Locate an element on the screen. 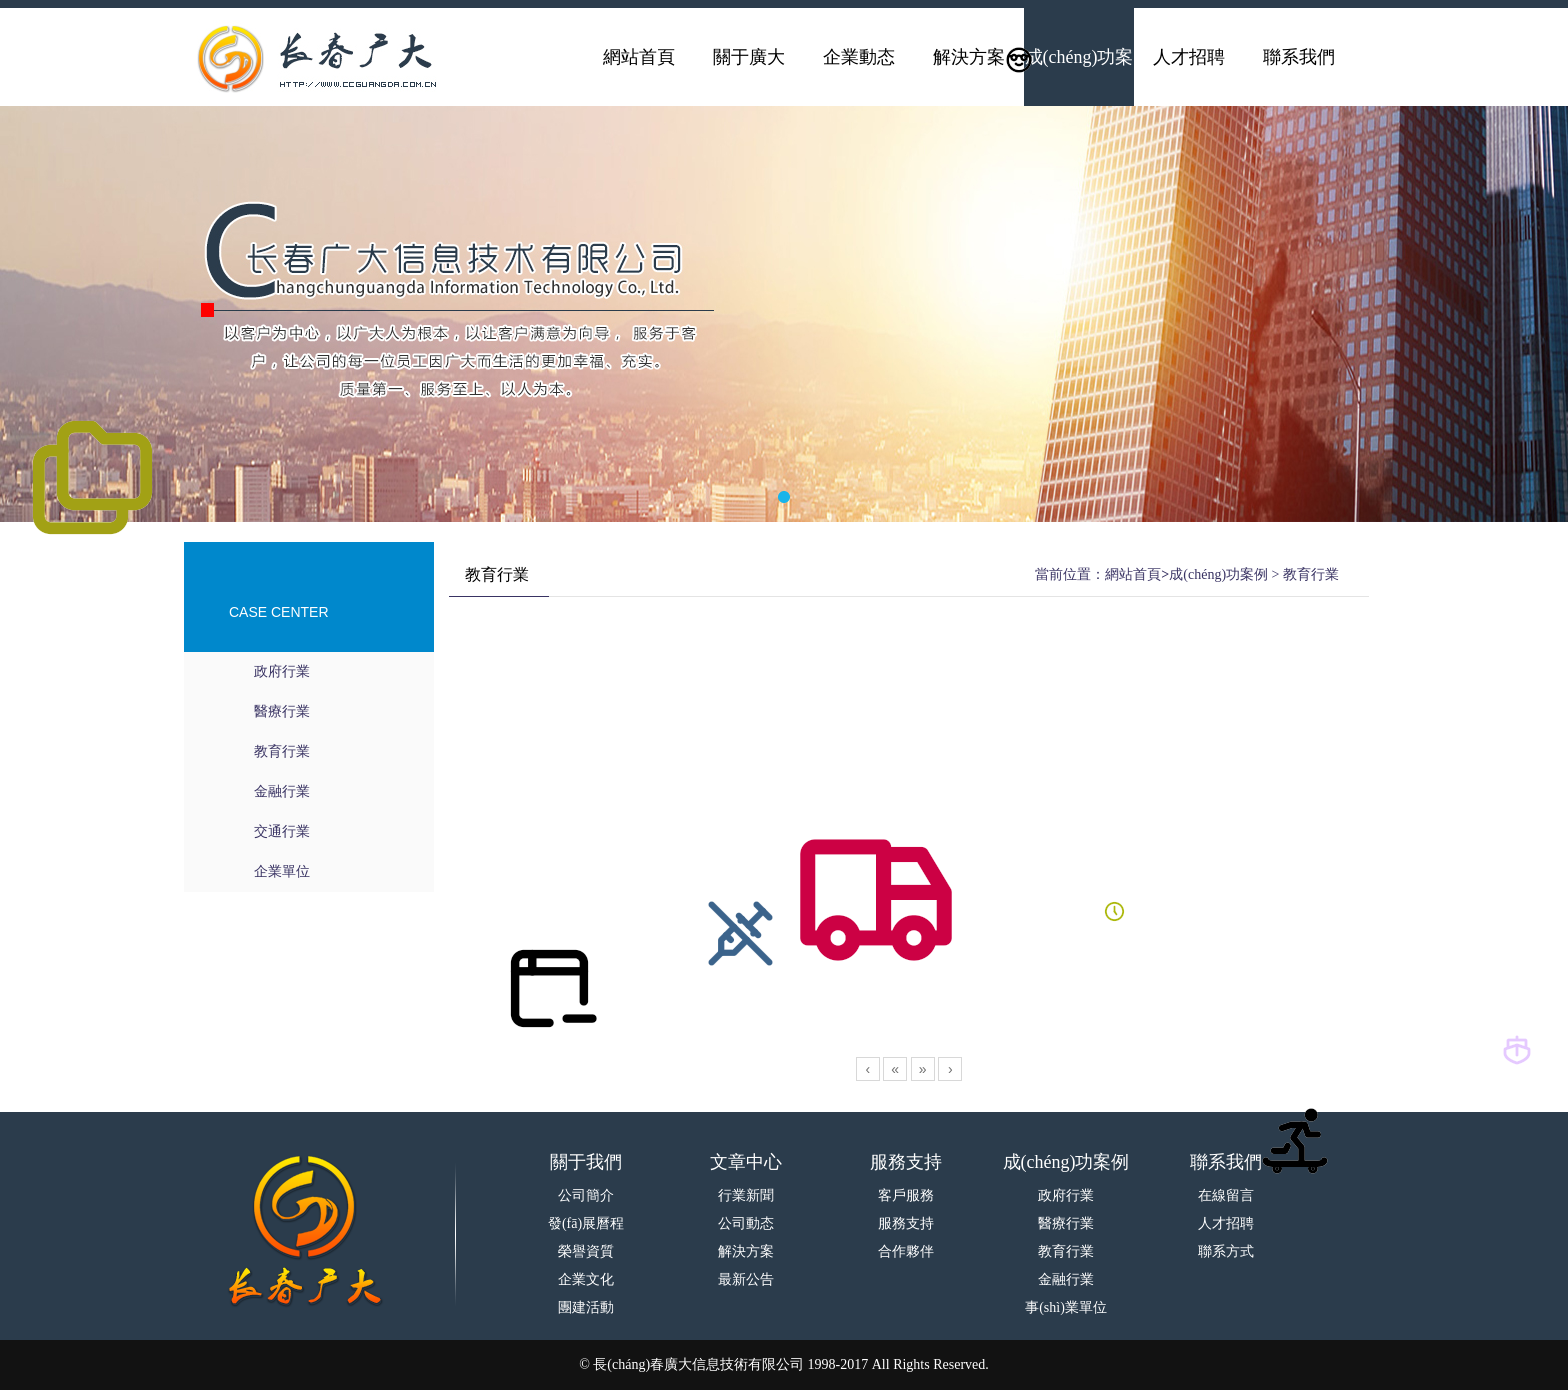 The width and height of the screenshot is (1568, 1390). indicates vaccination not available or required is located at coordinates (740, 933).